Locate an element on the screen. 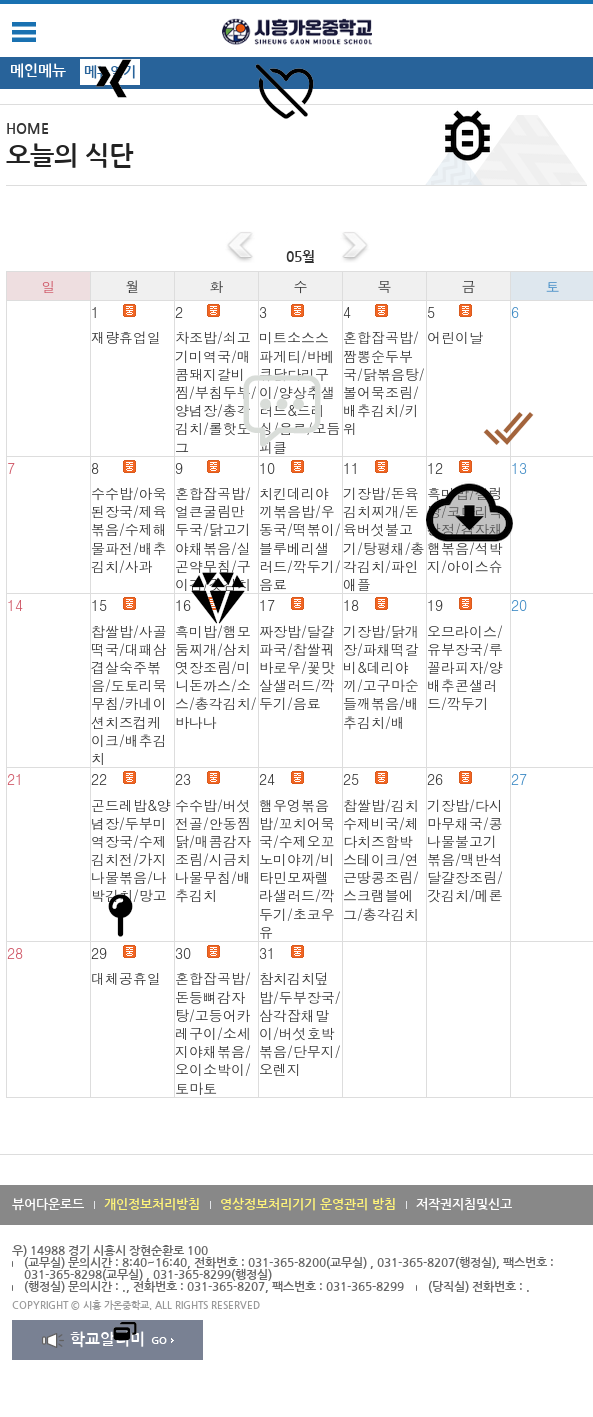 This screenshot has width=593, height=1417. restore window to previous size is located at coordinates (125, 1331).